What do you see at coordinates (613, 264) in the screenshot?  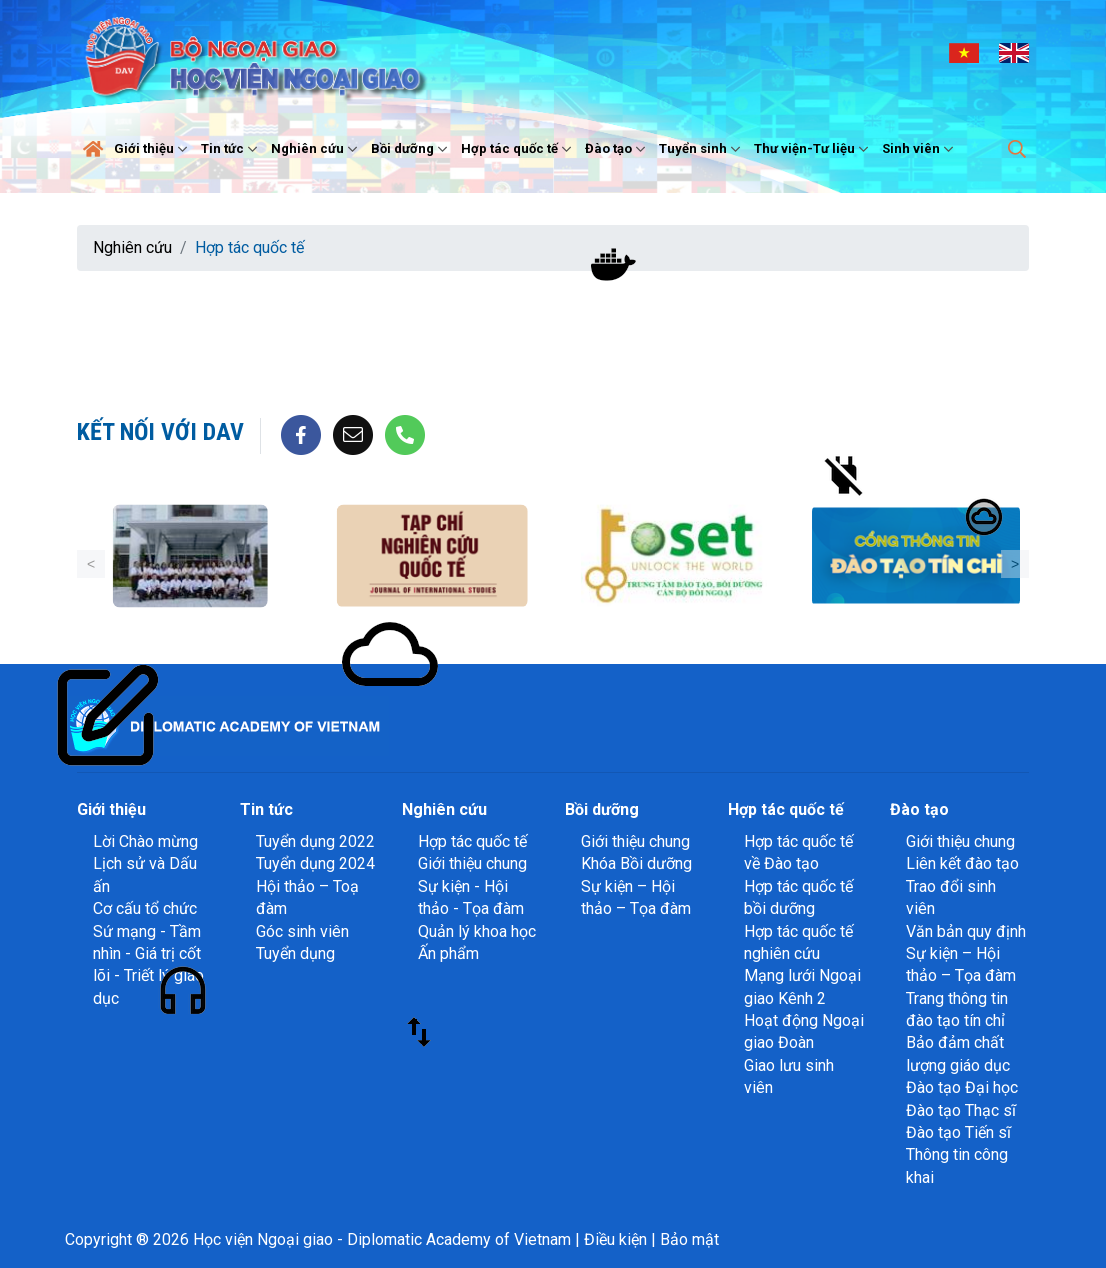 I see `docker container management` at bounding box center [613, 264].